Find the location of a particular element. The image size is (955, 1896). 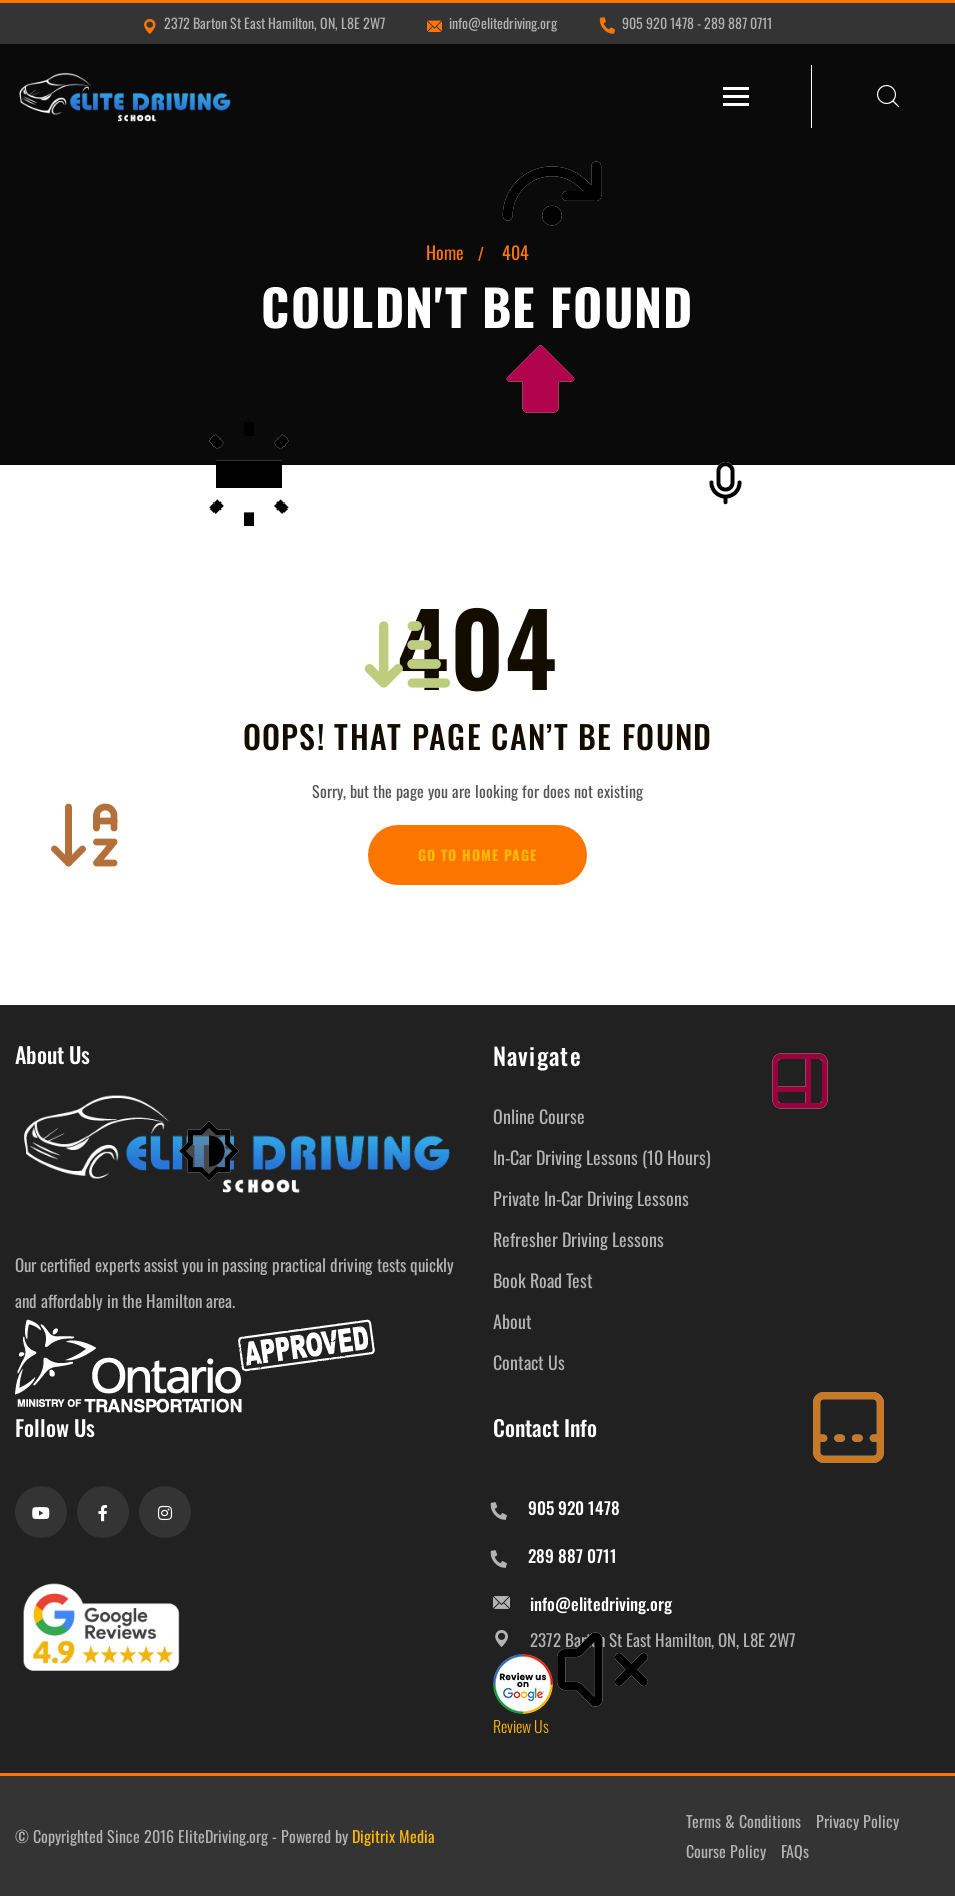

tap to start voice recording is located at coordinates (725, 482).